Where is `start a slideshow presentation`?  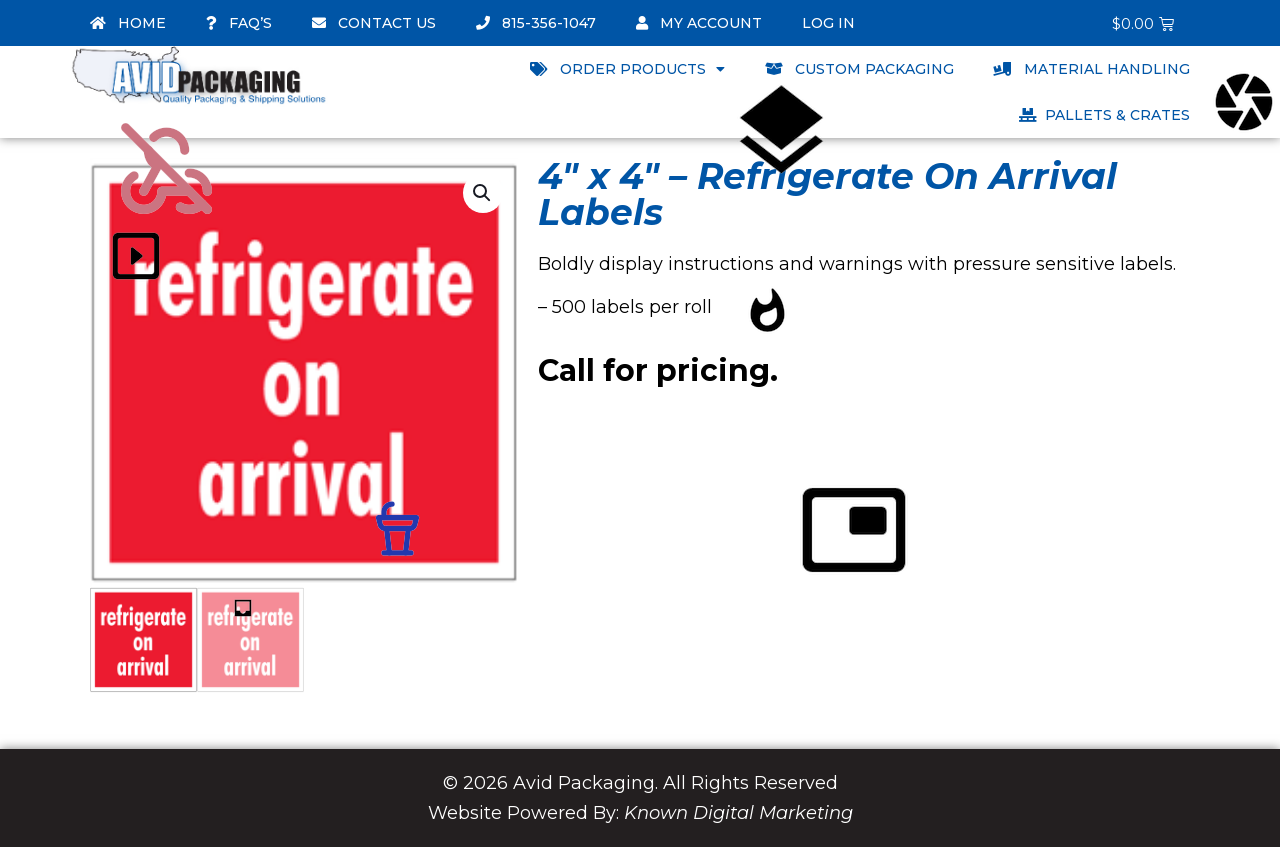
start a slideshow presentation is located at coordinates (136, 256).